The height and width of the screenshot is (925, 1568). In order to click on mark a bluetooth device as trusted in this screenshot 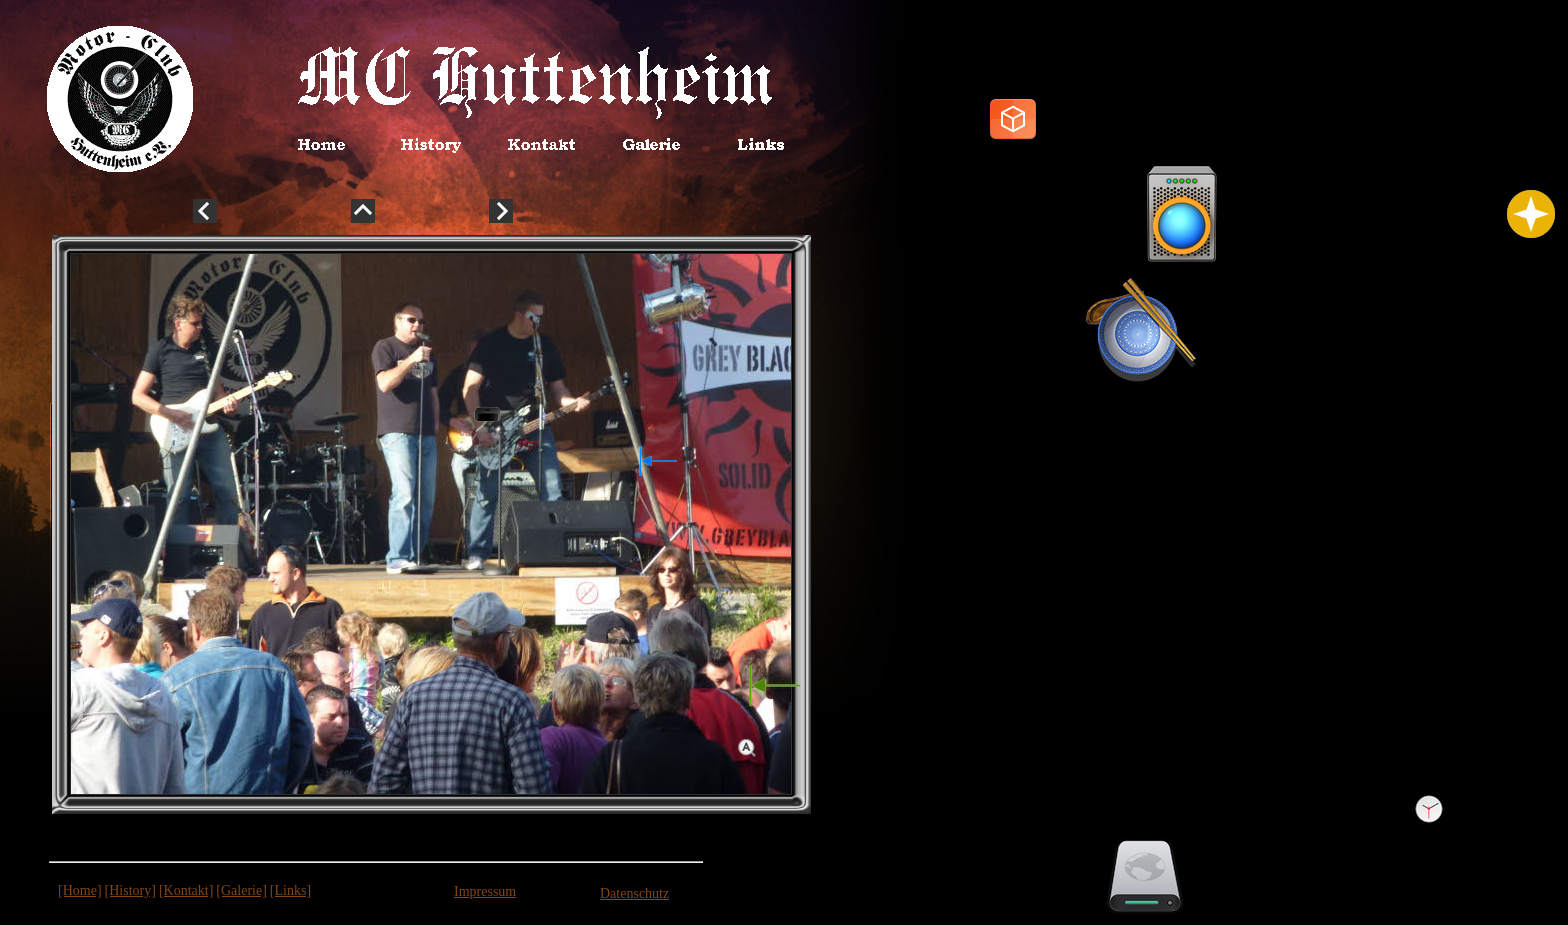, I will do `click(1531, 214)`.